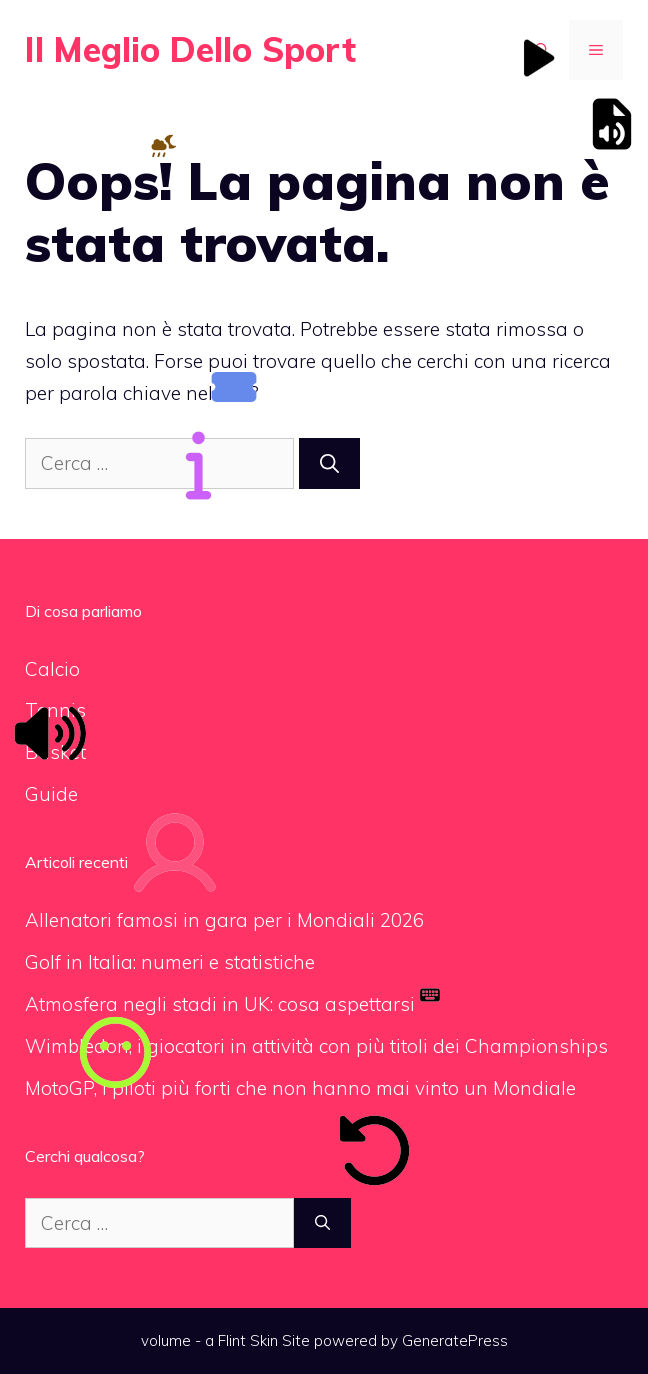  I want to click on volume is set to high, so click(48, 733).